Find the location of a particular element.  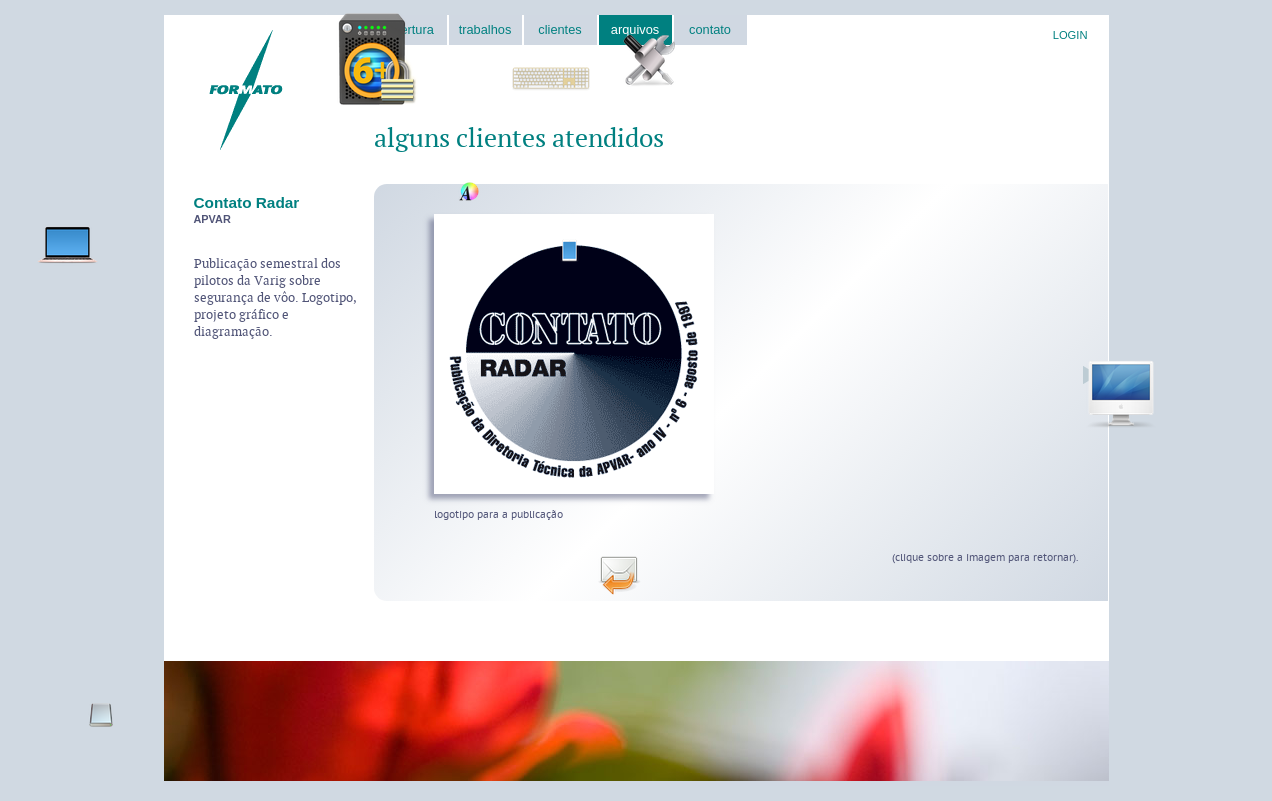

iPad Mini 3 device with cellular connectivity is located at coordinates (569, 248).